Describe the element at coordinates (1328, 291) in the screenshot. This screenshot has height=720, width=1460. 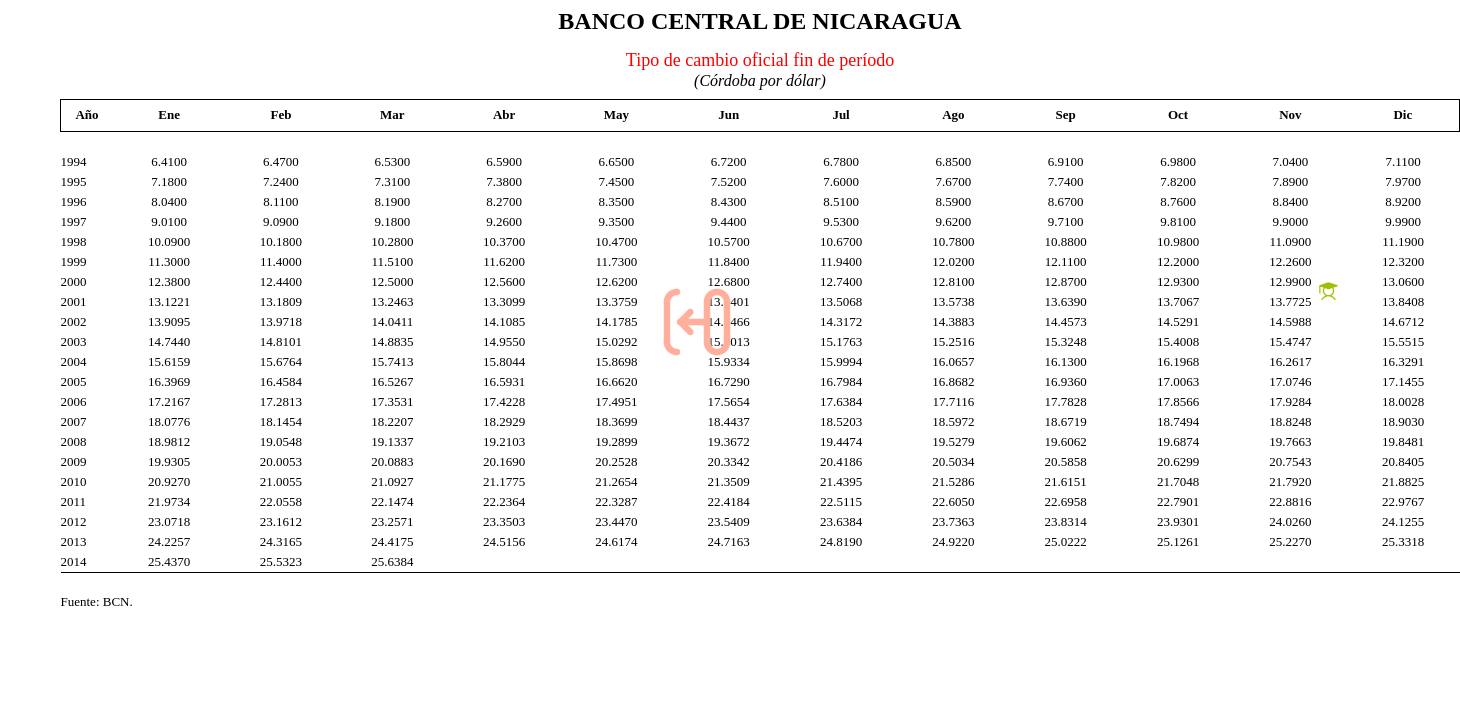
I see `view student profile or account` at that location.